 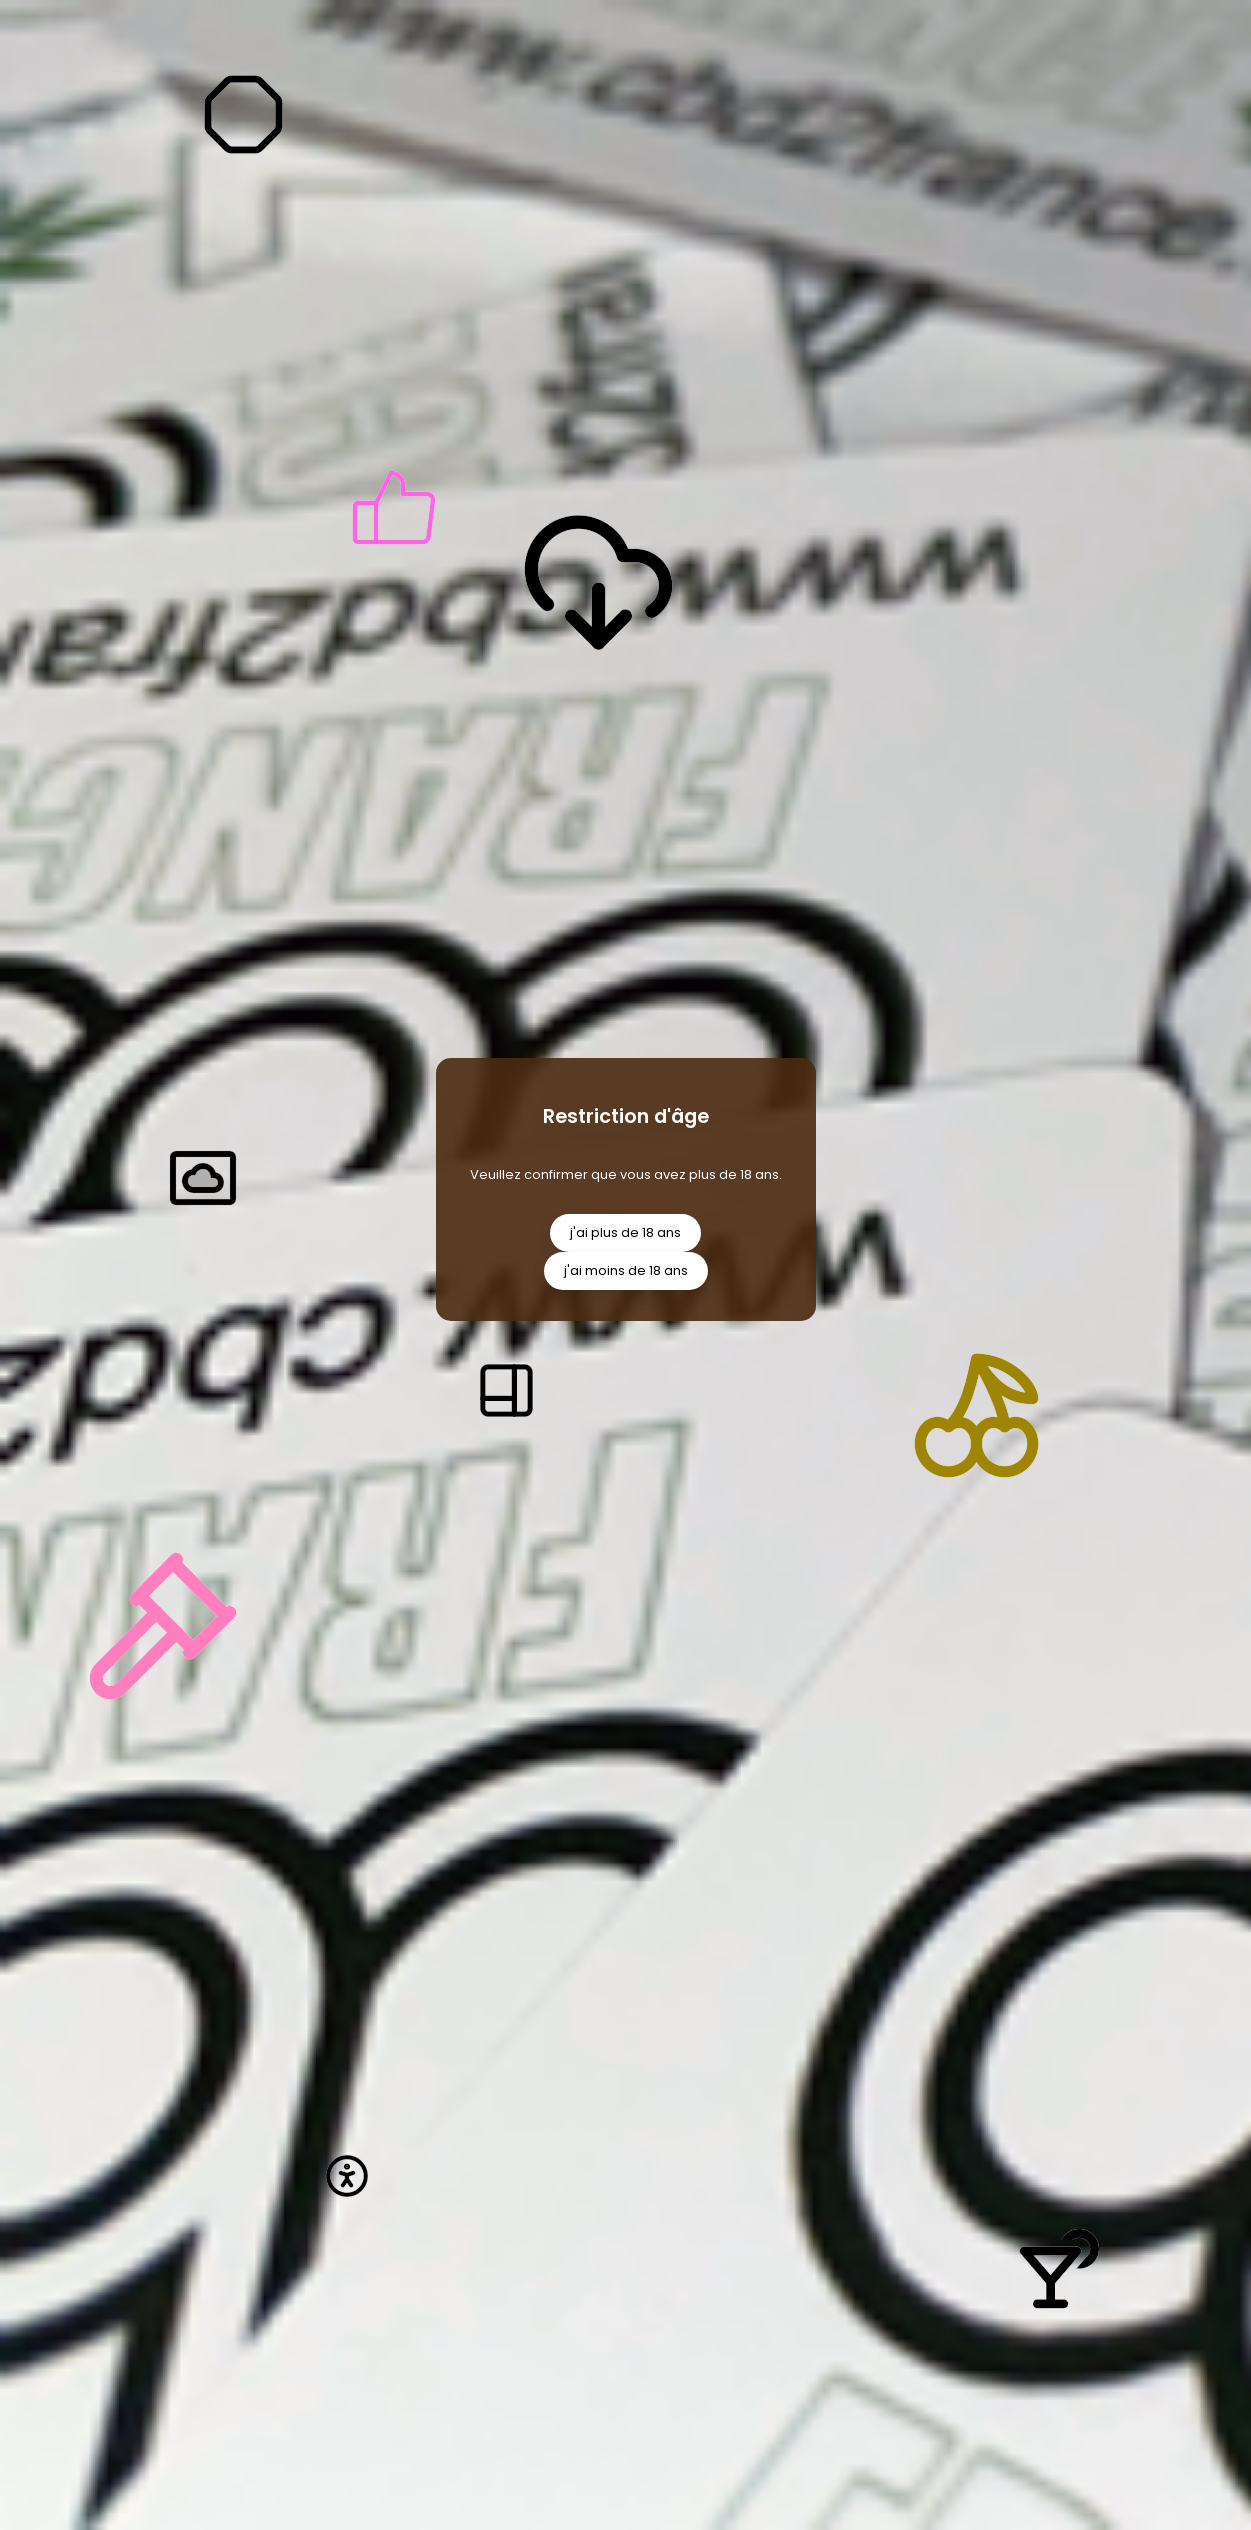 What do you see at coordinates (203, 1178) in the screenshot?
I see `access daydream or screensaver settings` at bounding box center [203, 1178].